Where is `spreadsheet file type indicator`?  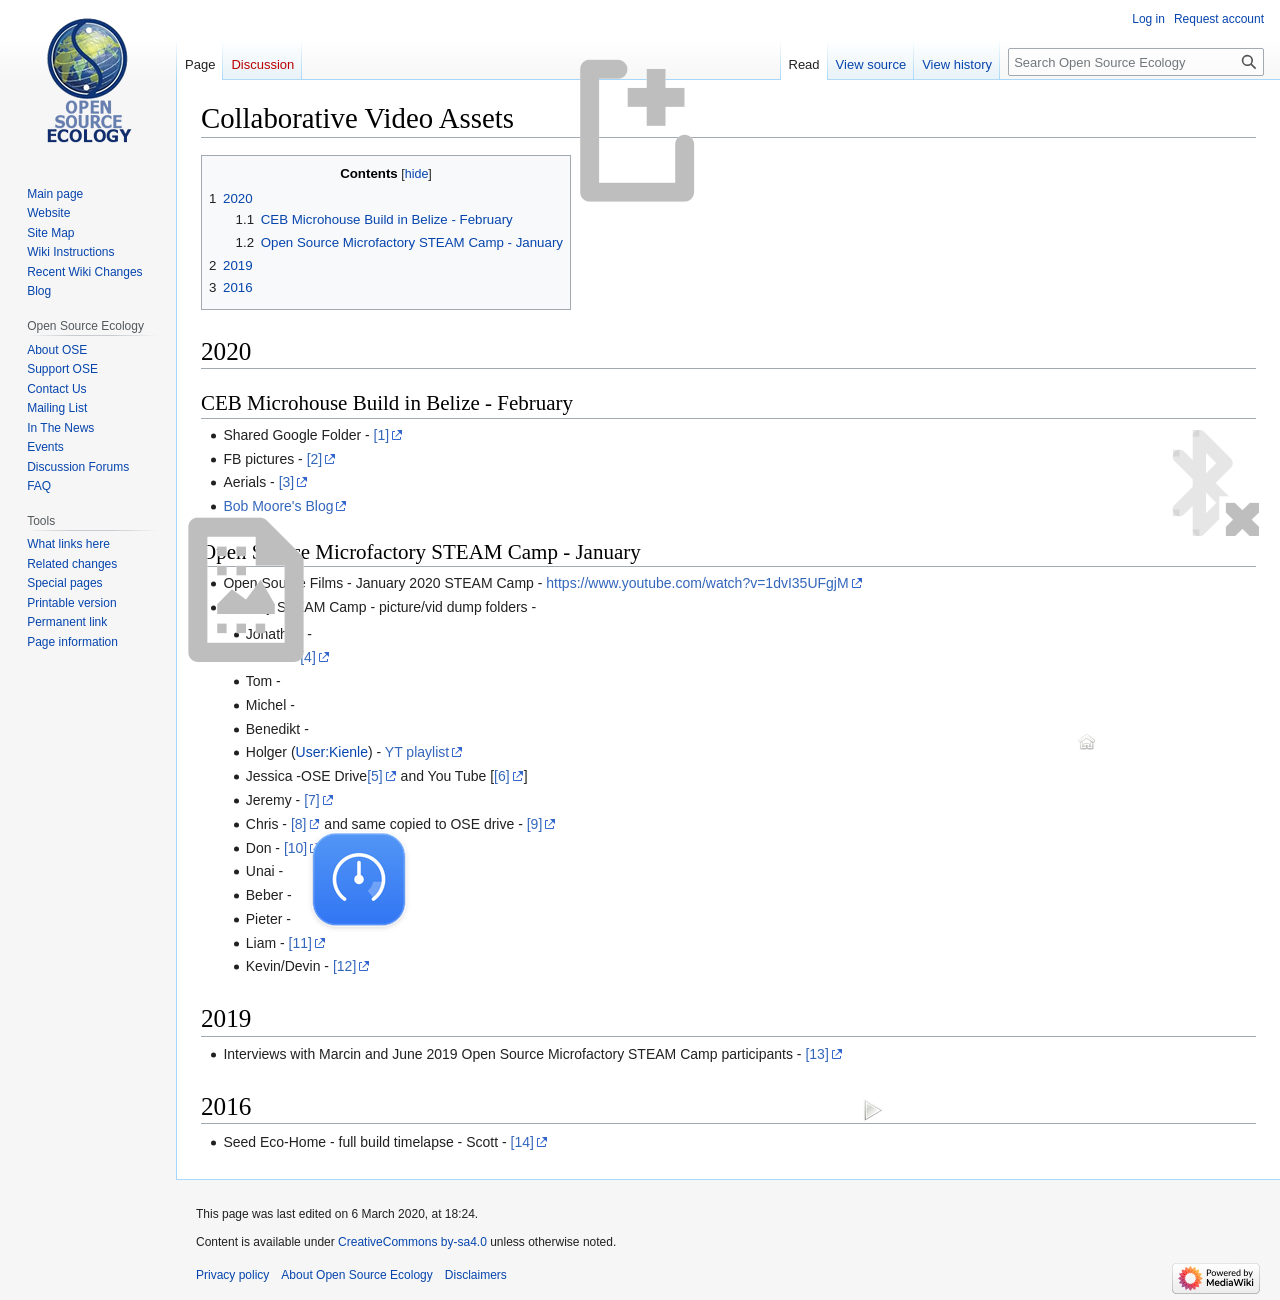
spreadsheet file type indicator is located at coordinates (246, 585).